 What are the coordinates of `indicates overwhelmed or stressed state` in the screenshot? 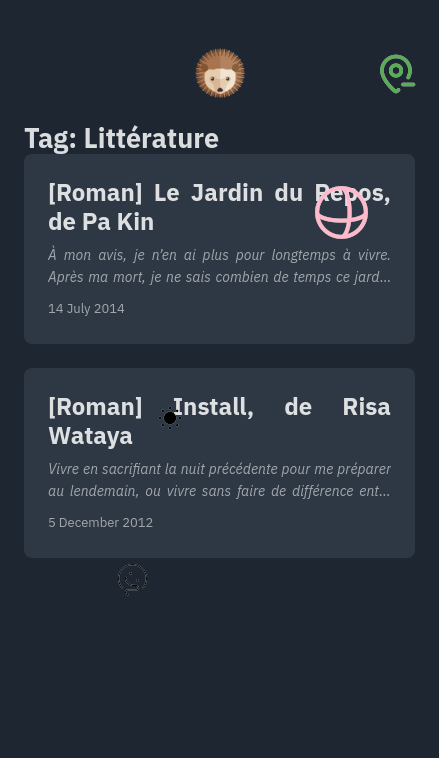 It's located at (132, 578).